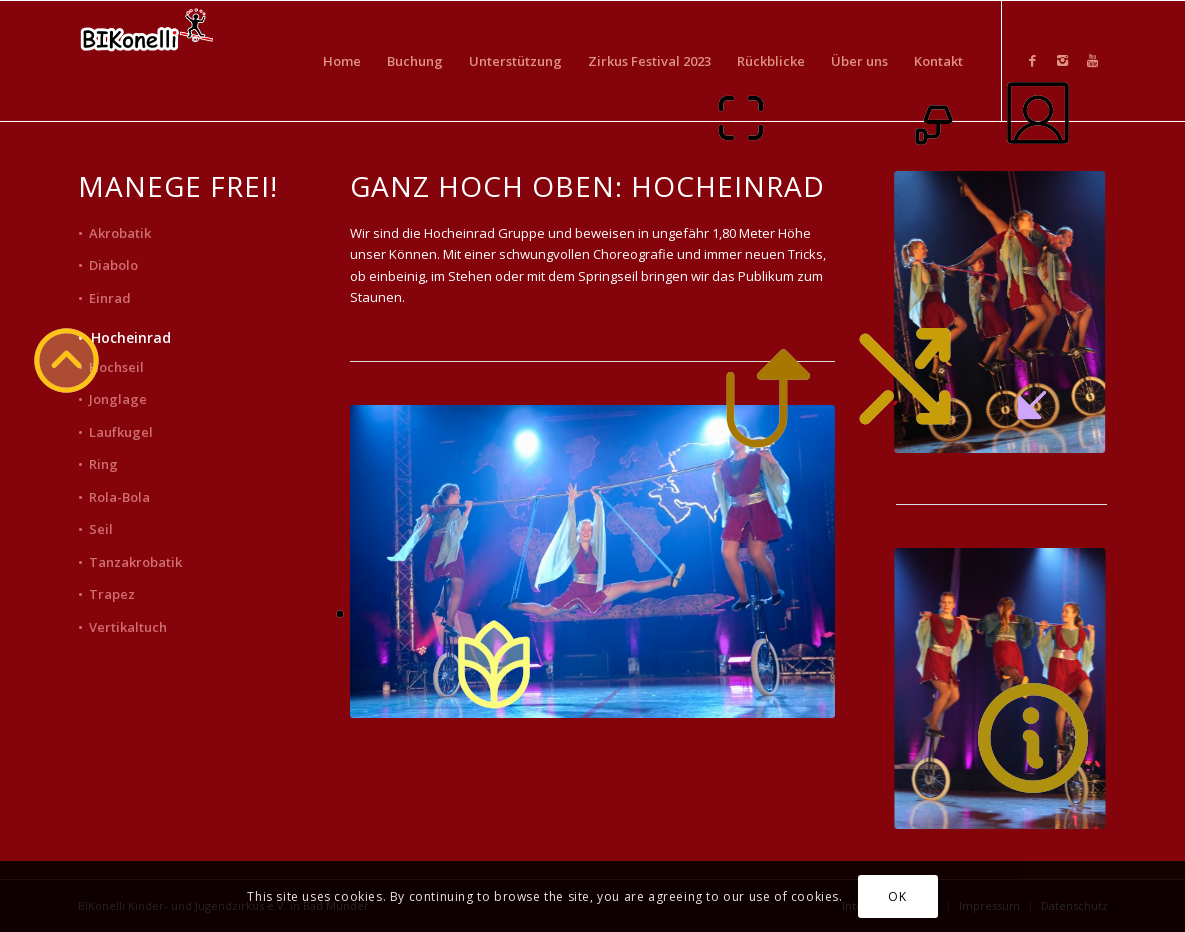 Image resolution: width=1185 pixels, height=932 pixels. What do you see at coordinates (1033, 738) in the screenshot?
I see `view more information or details` at bounding box center [1033, 738].